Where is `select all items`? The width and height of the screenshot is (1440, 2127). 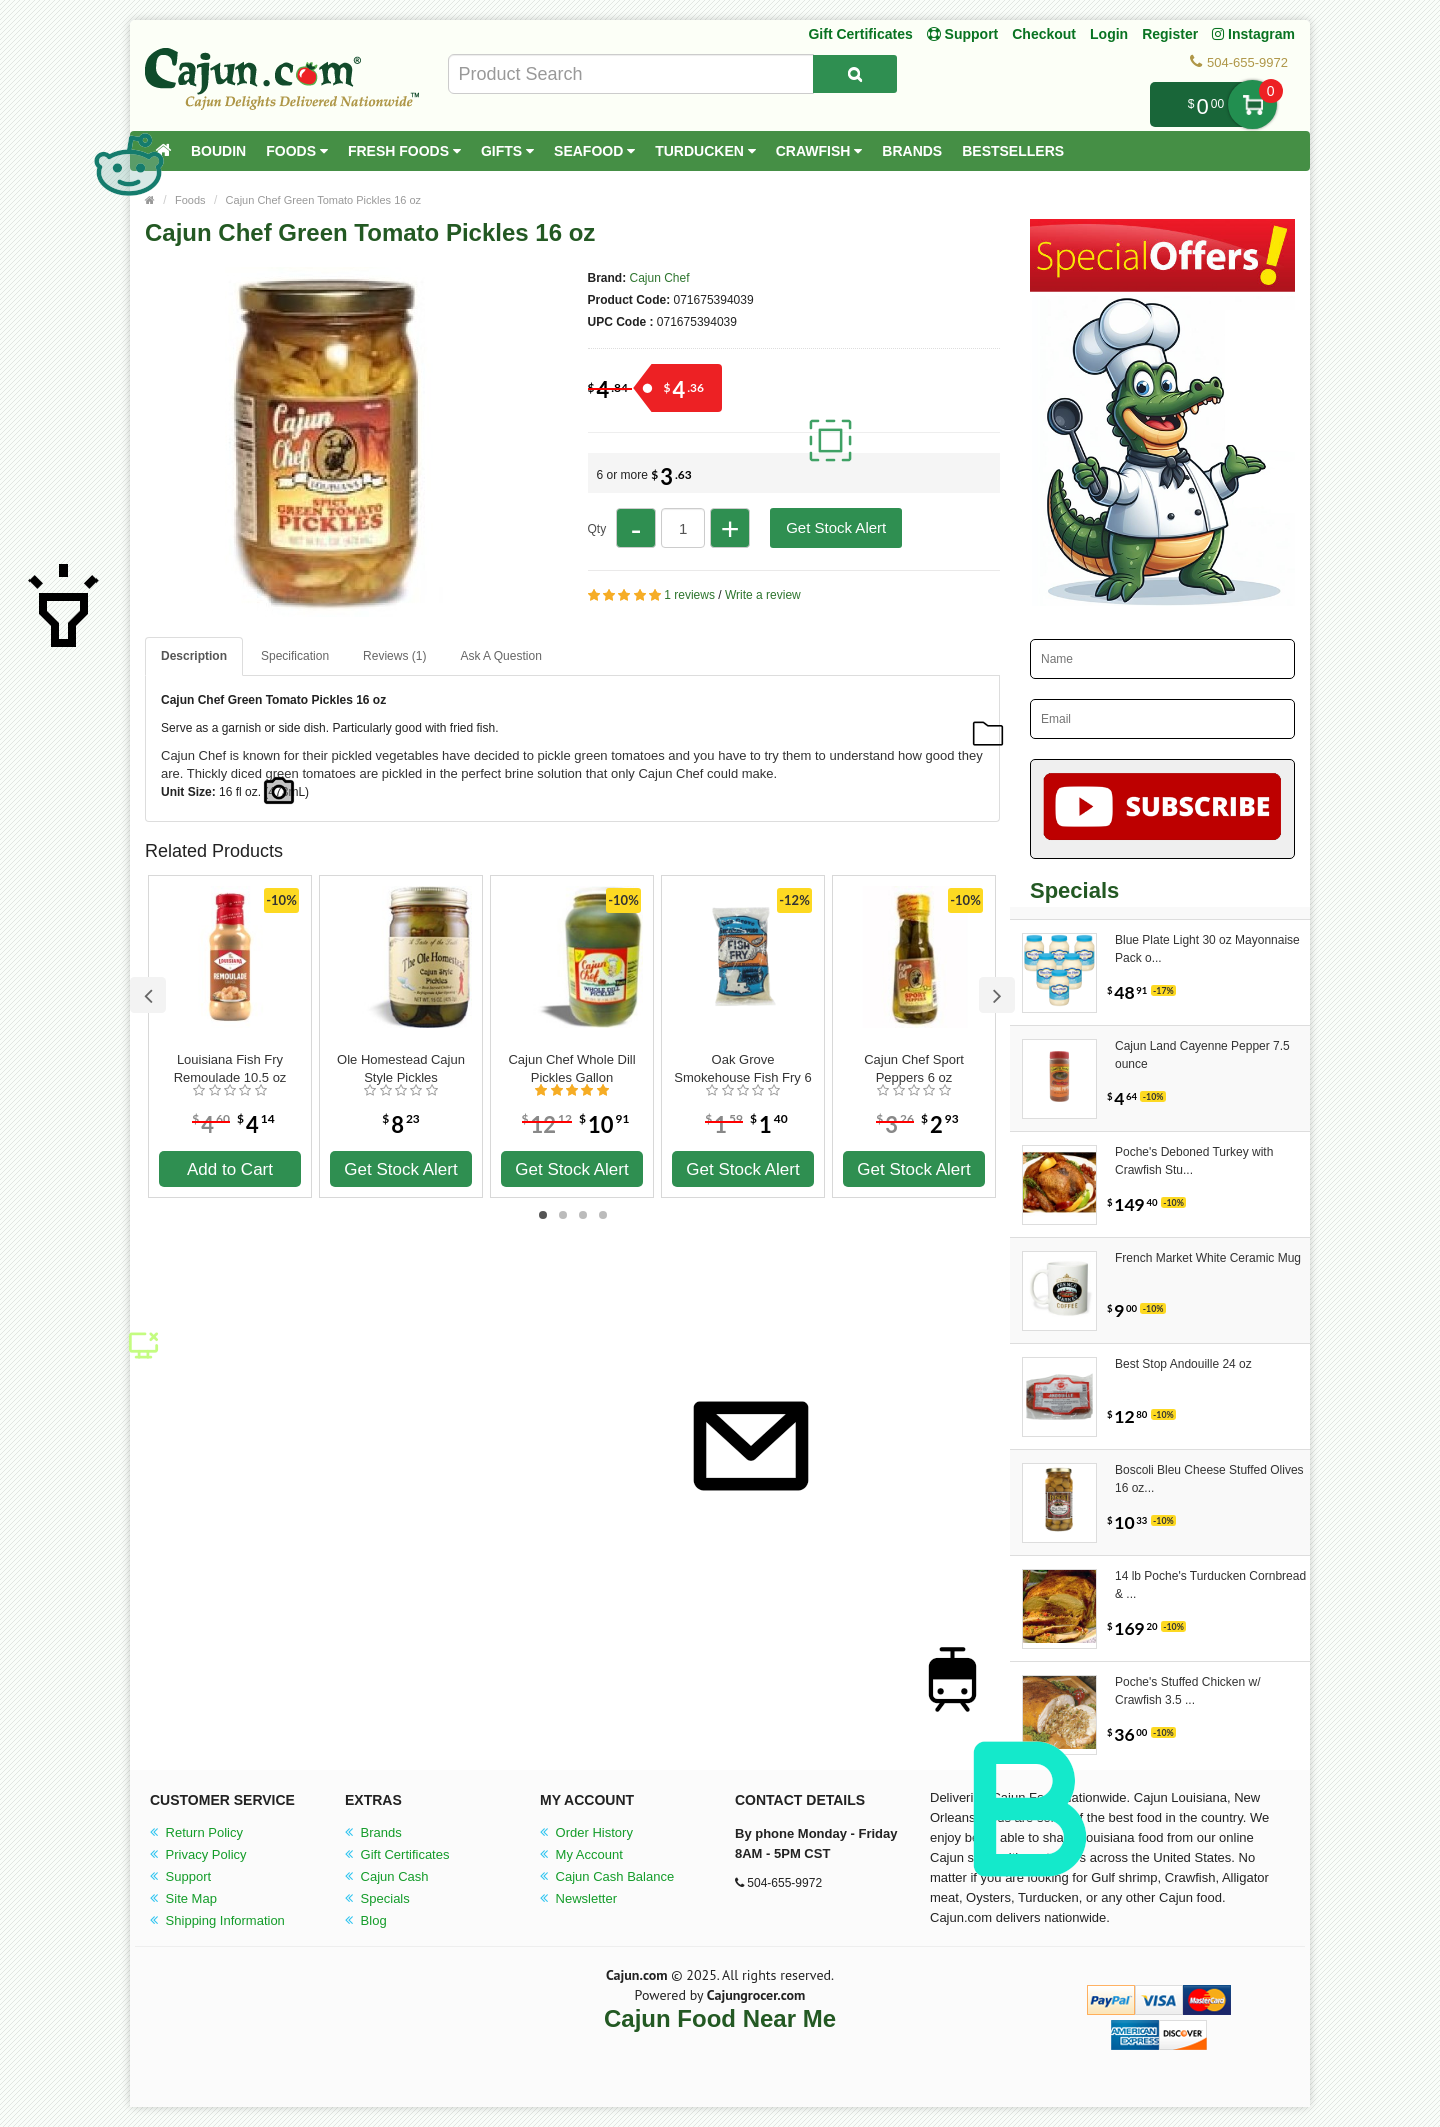
select all items is located at coordinates (830, 440).